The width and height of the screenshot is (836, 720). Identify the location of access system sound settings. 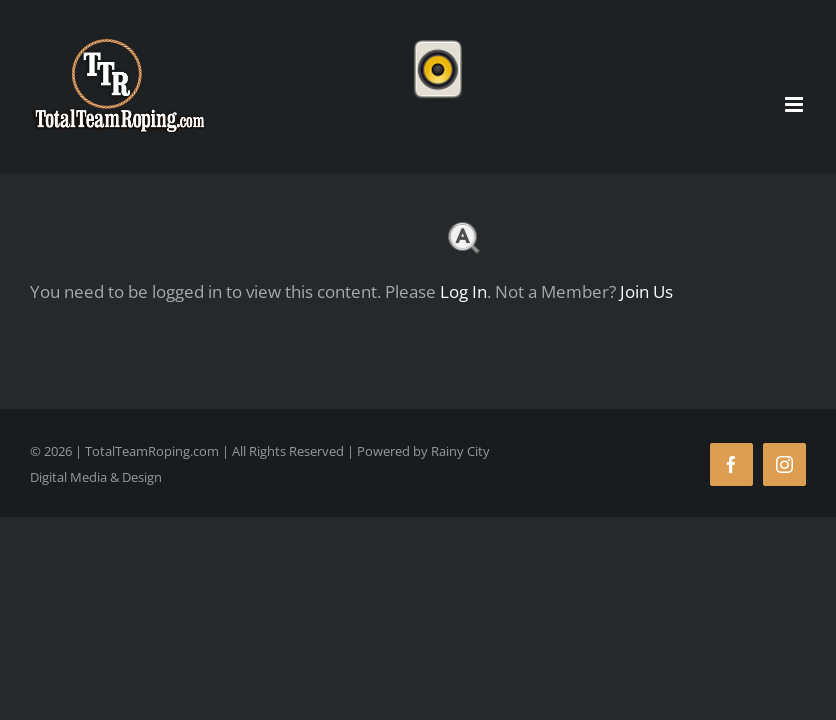
(438, 69).